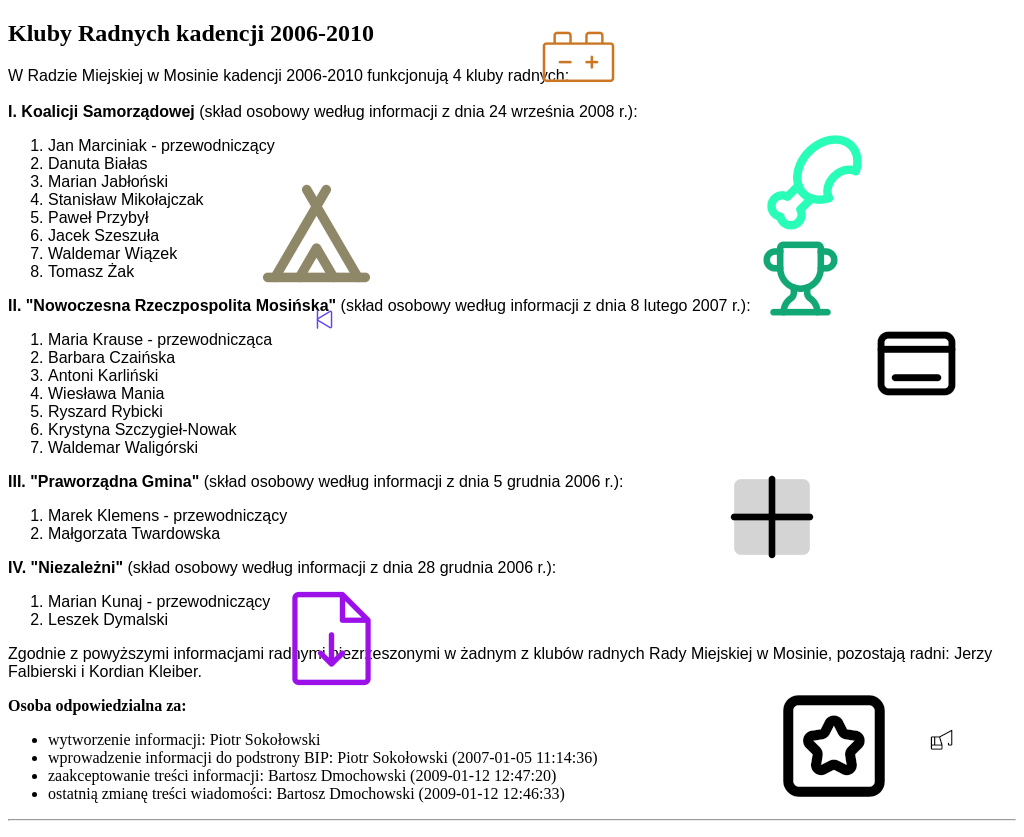 The image size is (1024, 837). Describe the element at coordinates (942, 741) in the screenshot. I see `construction or building-related feature` at that location.